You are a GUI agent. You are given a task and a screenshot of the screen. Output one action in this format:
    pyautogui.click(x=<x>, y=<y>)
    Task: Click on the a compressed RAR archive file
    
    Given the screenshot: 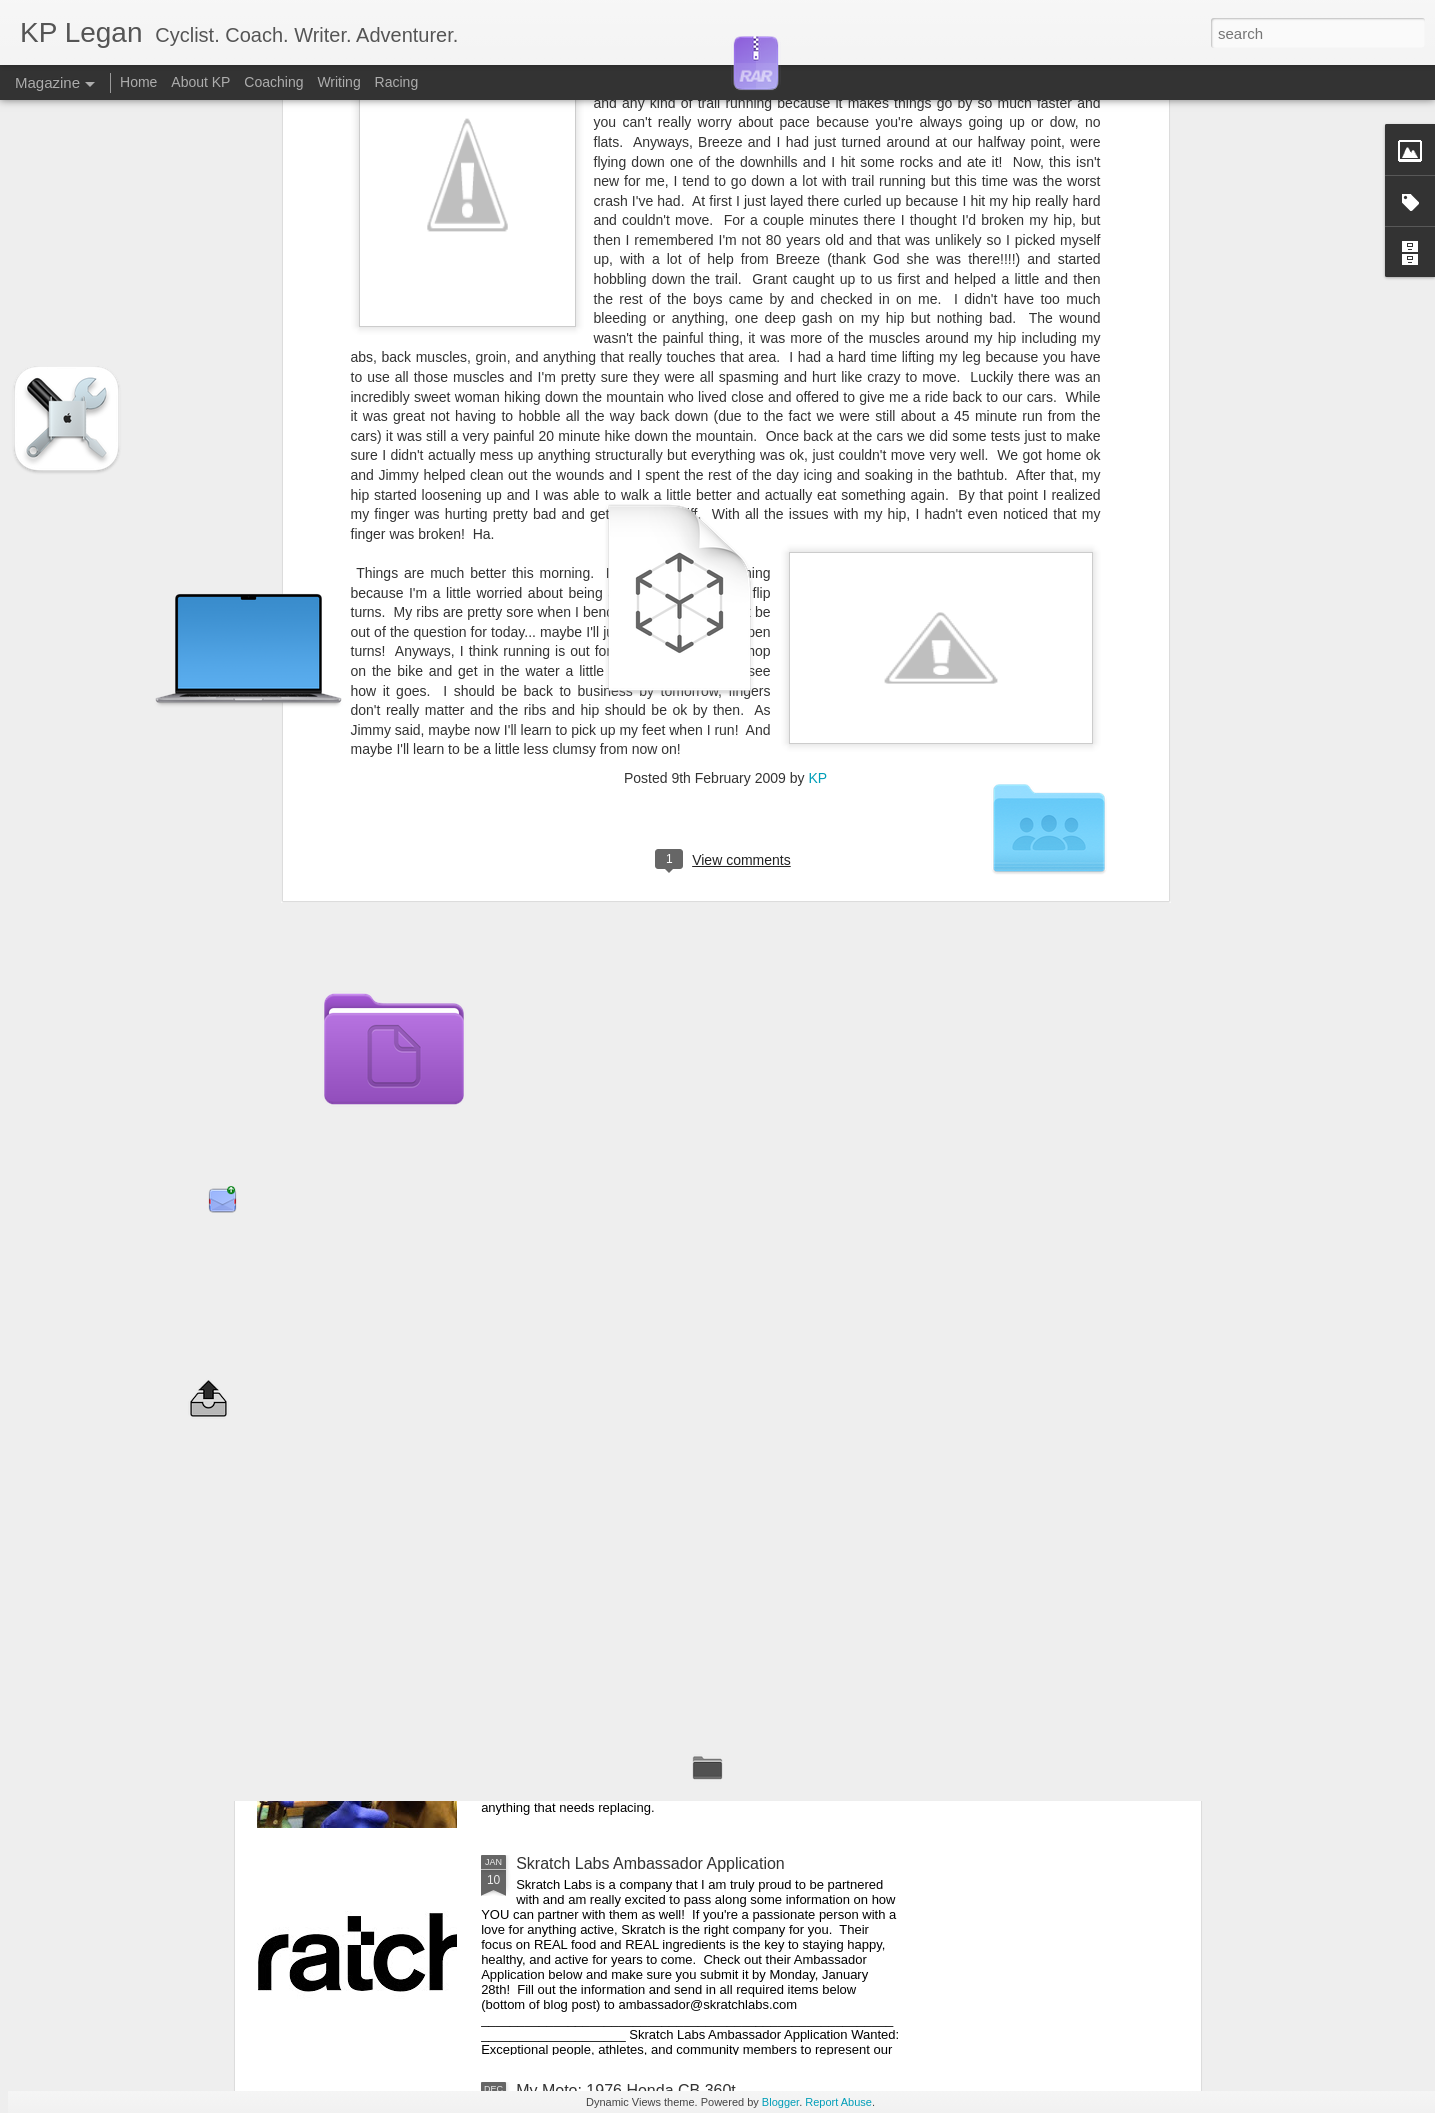 What is the action you would take?
    pyautogui.click(x=756, y=63)
    